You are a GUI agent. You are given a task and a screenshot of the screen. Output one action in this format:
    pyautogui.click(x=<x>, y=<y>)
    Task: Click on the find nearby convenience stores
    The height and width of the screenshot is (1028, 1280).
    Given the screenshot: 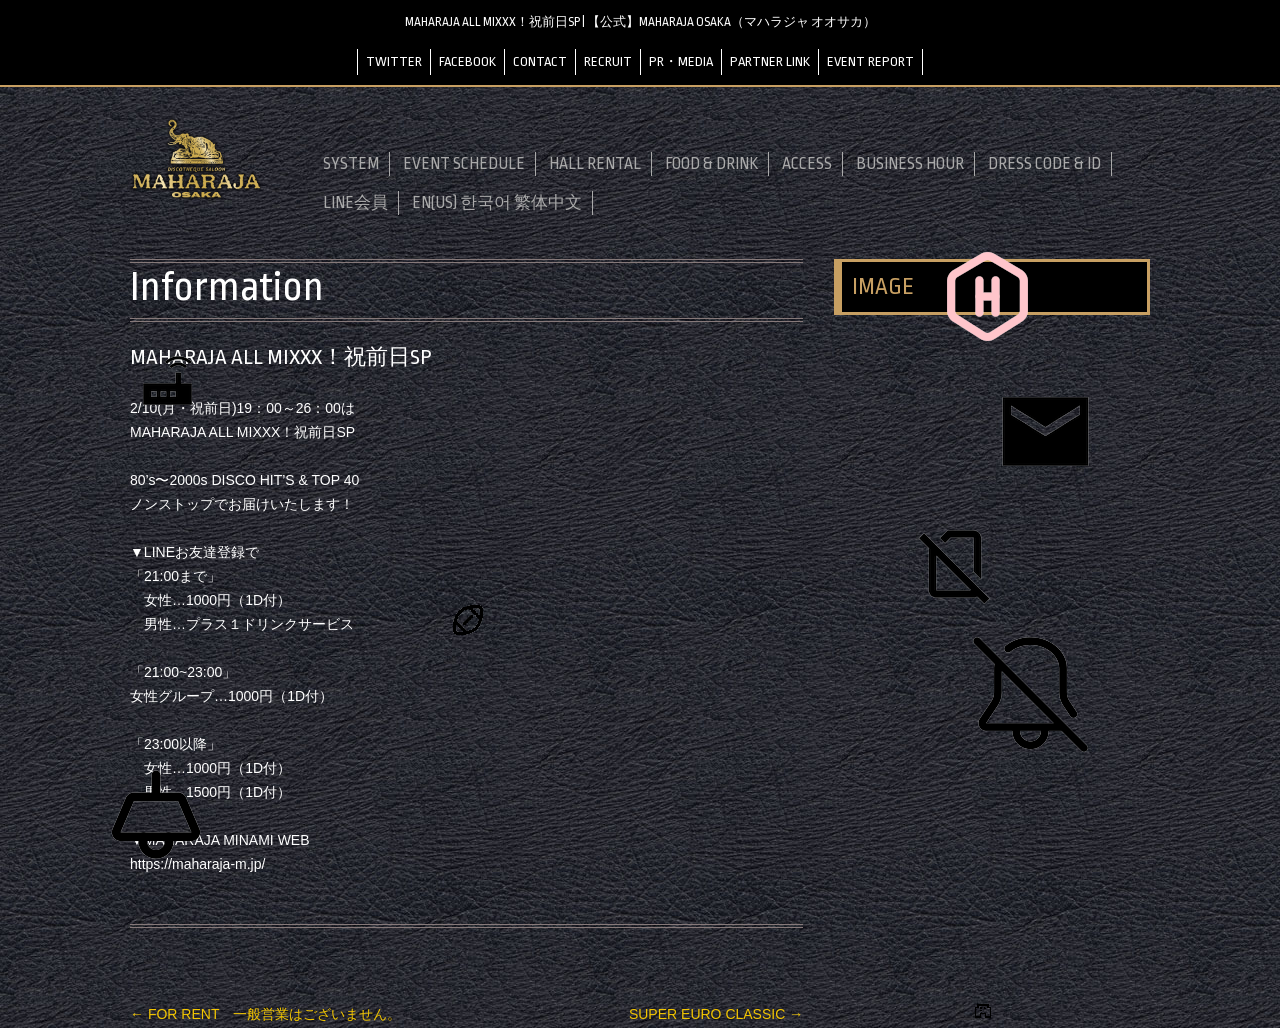 What is the action you would take?
    pyautogui.click(x=983, y=1011)
    